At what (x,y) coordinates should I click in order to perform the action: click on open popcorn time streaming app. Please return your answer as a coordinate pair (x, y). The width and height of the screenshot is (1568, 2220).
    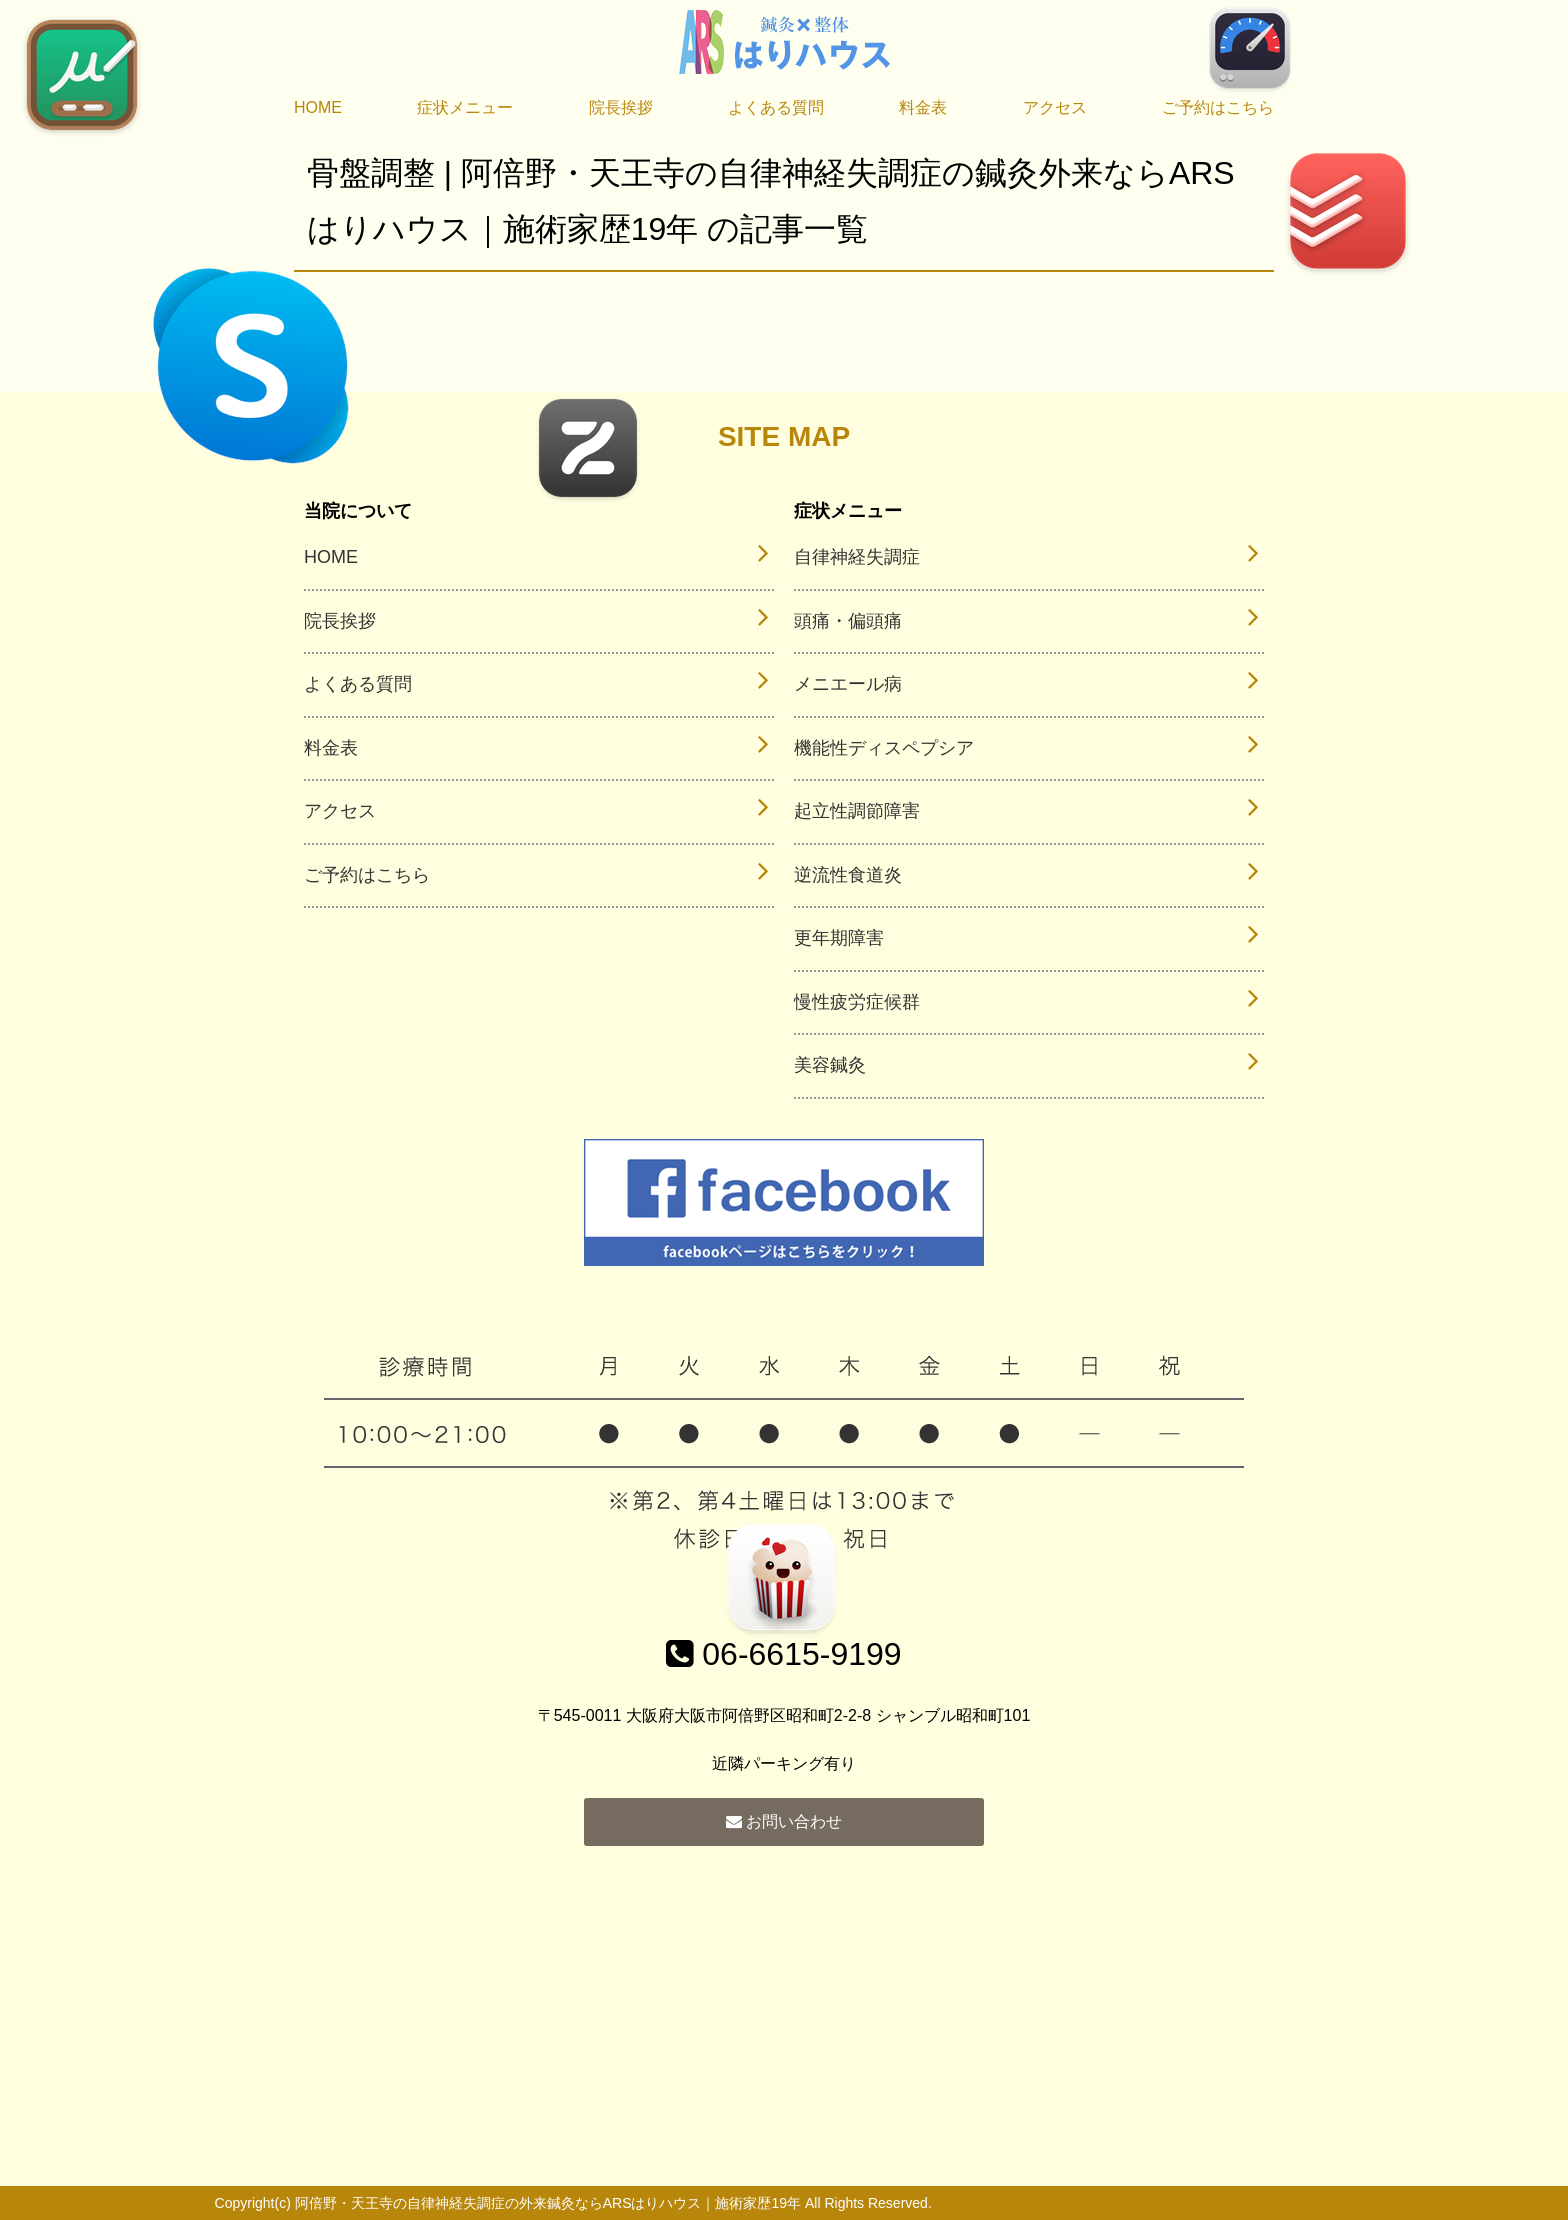
    Looking at the image, I should click on (781, 1577).